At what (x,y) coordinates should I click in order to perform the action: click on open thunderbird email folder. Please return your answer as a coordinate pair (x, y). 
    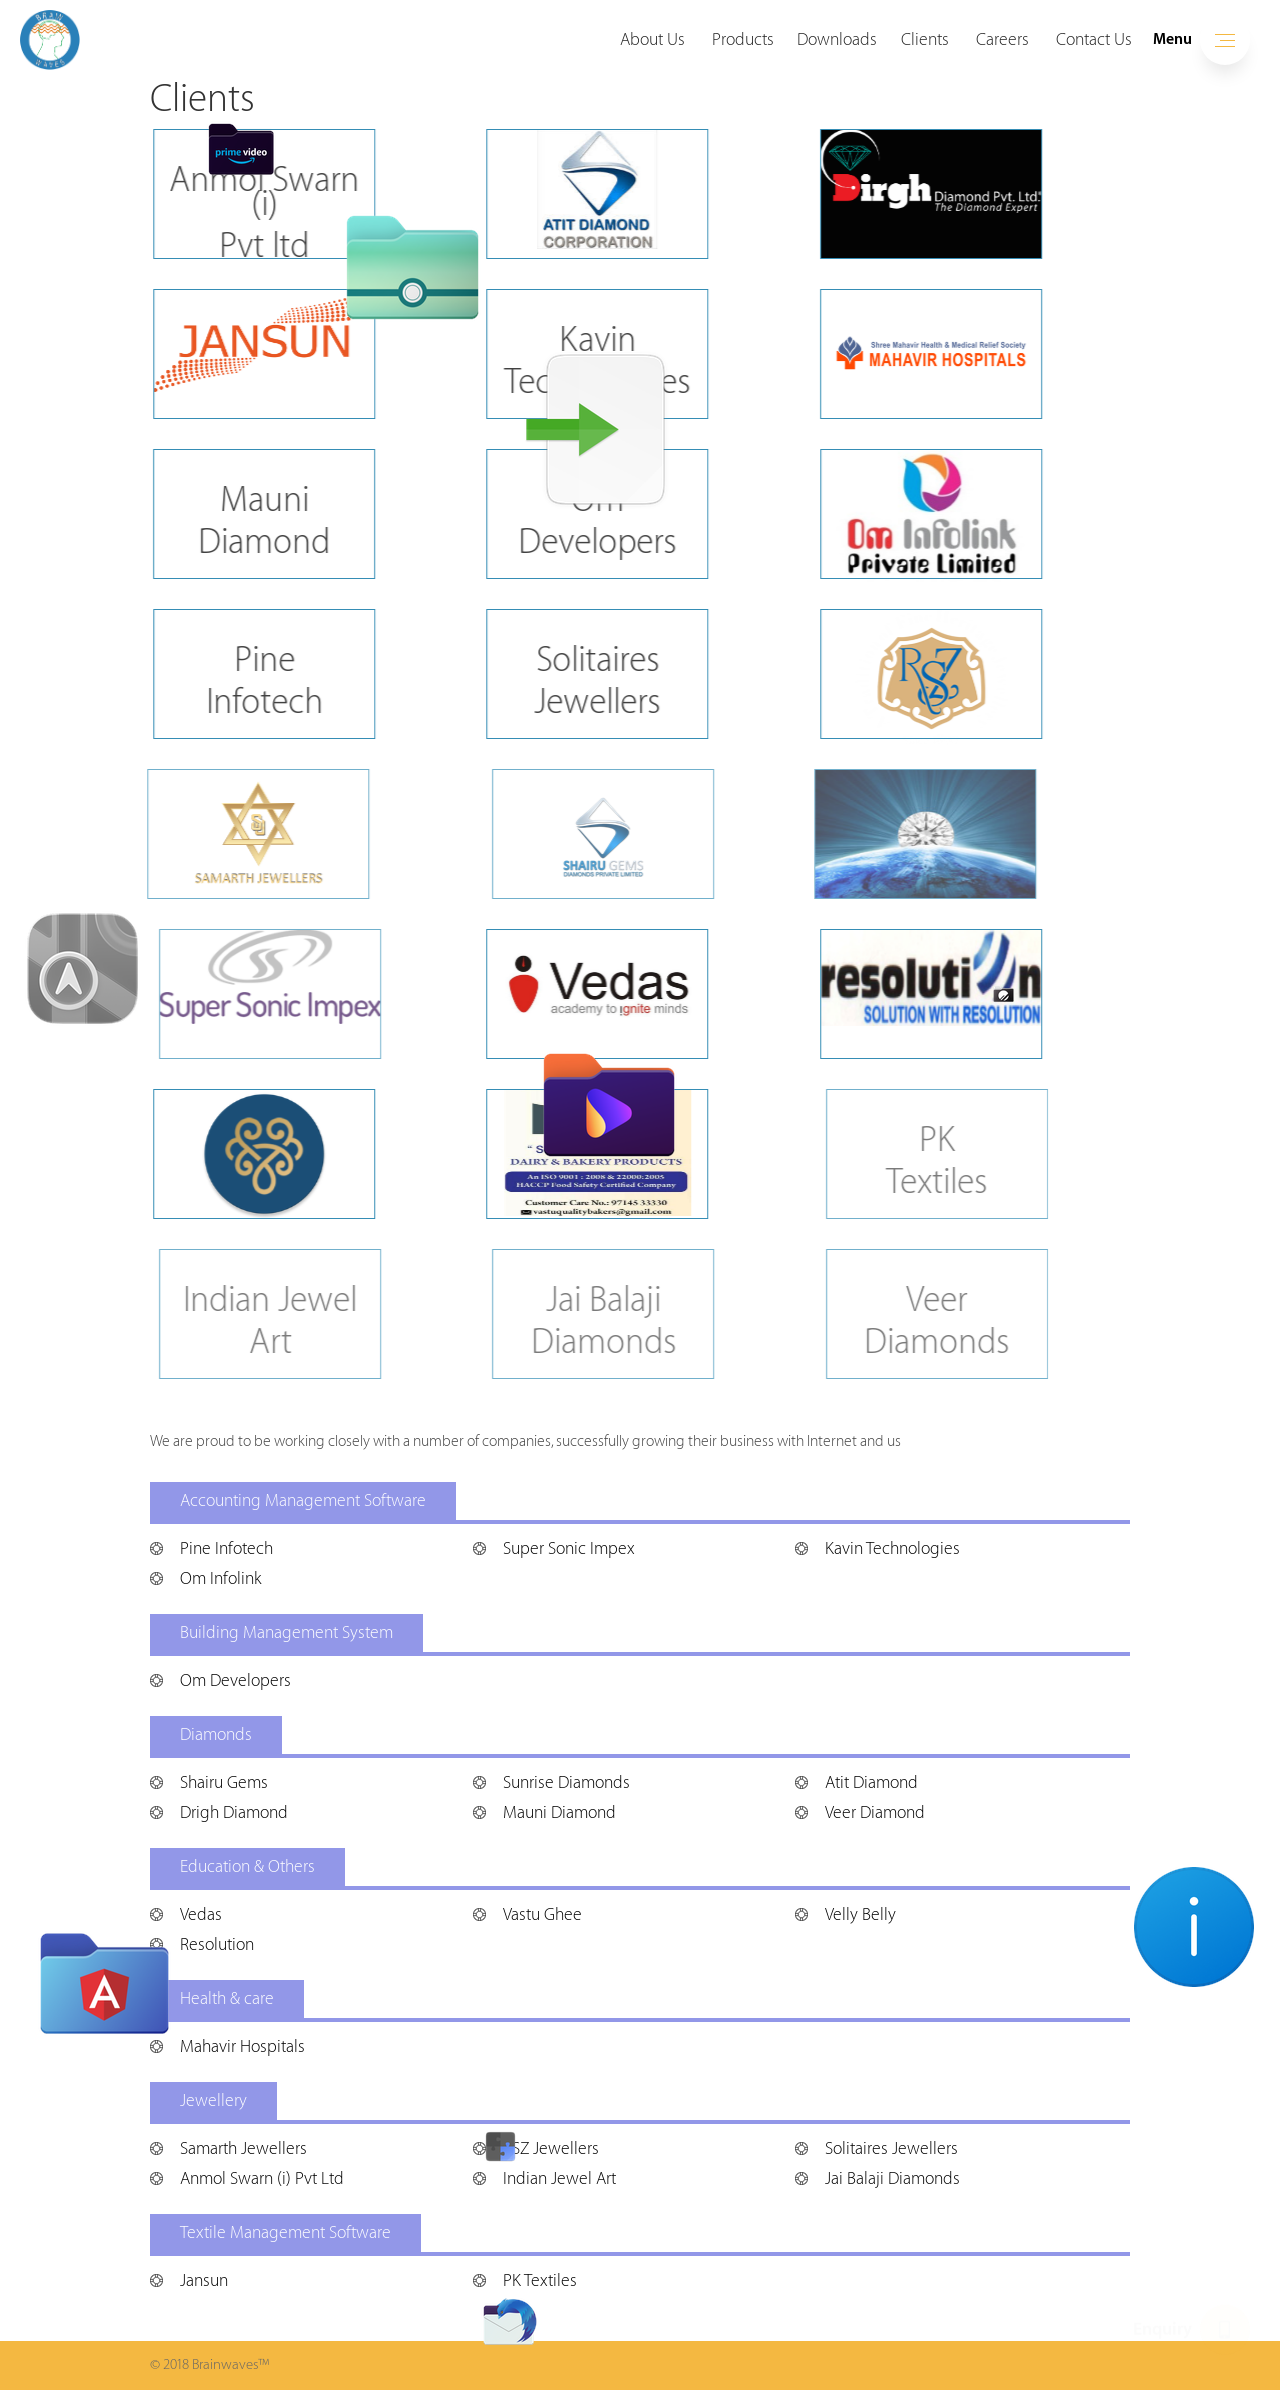
    Looking at the image, I should click on (508, 2326).